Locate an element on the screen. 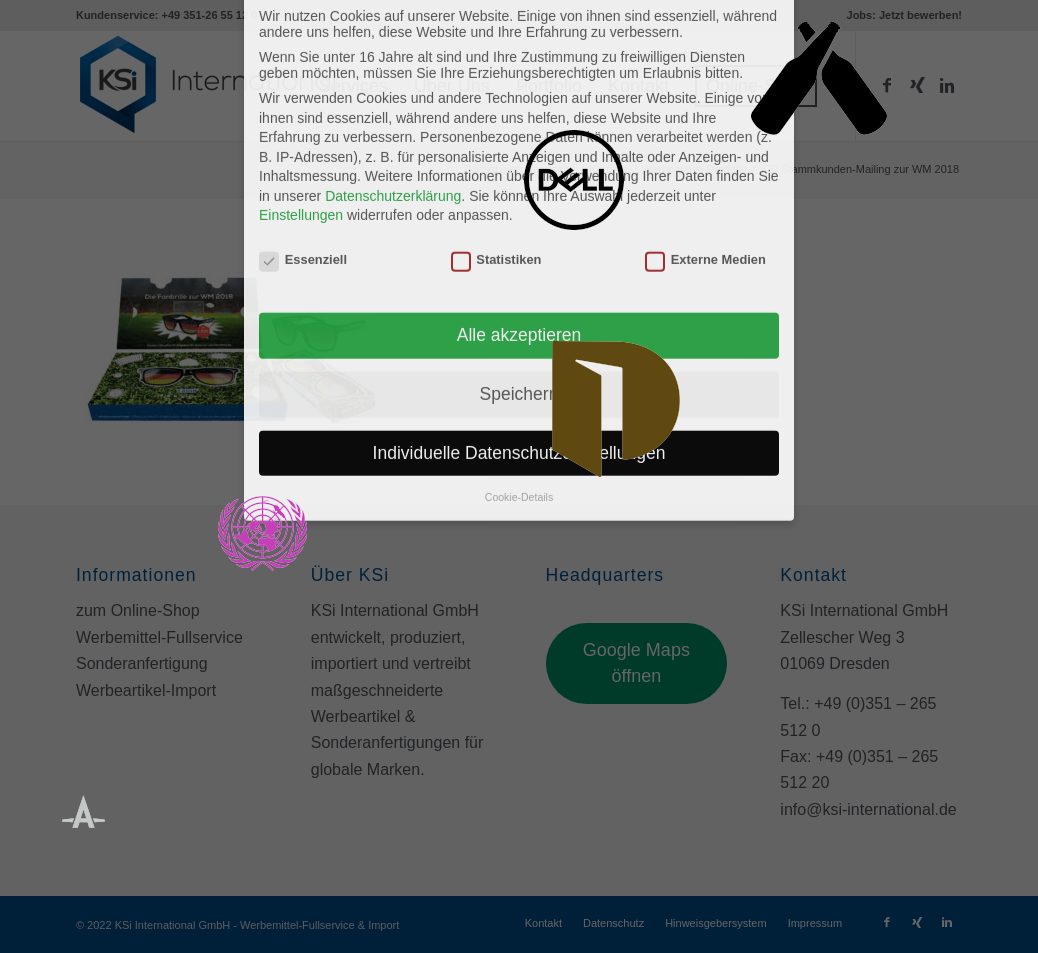 The width and height of the screenshot is (1038, 953). dell brand or product identifier is located at coordinates (574, 180).